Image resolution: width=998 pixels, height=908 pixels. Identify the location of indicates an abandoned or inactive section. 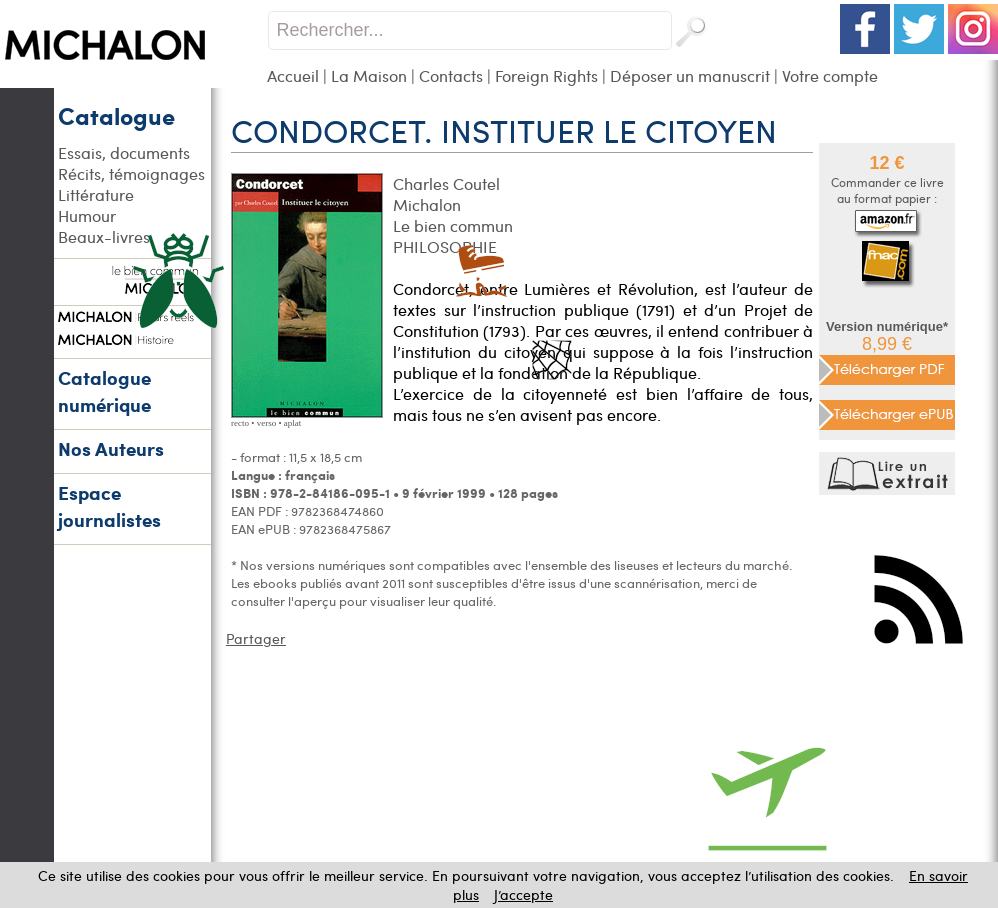
(552, 360).